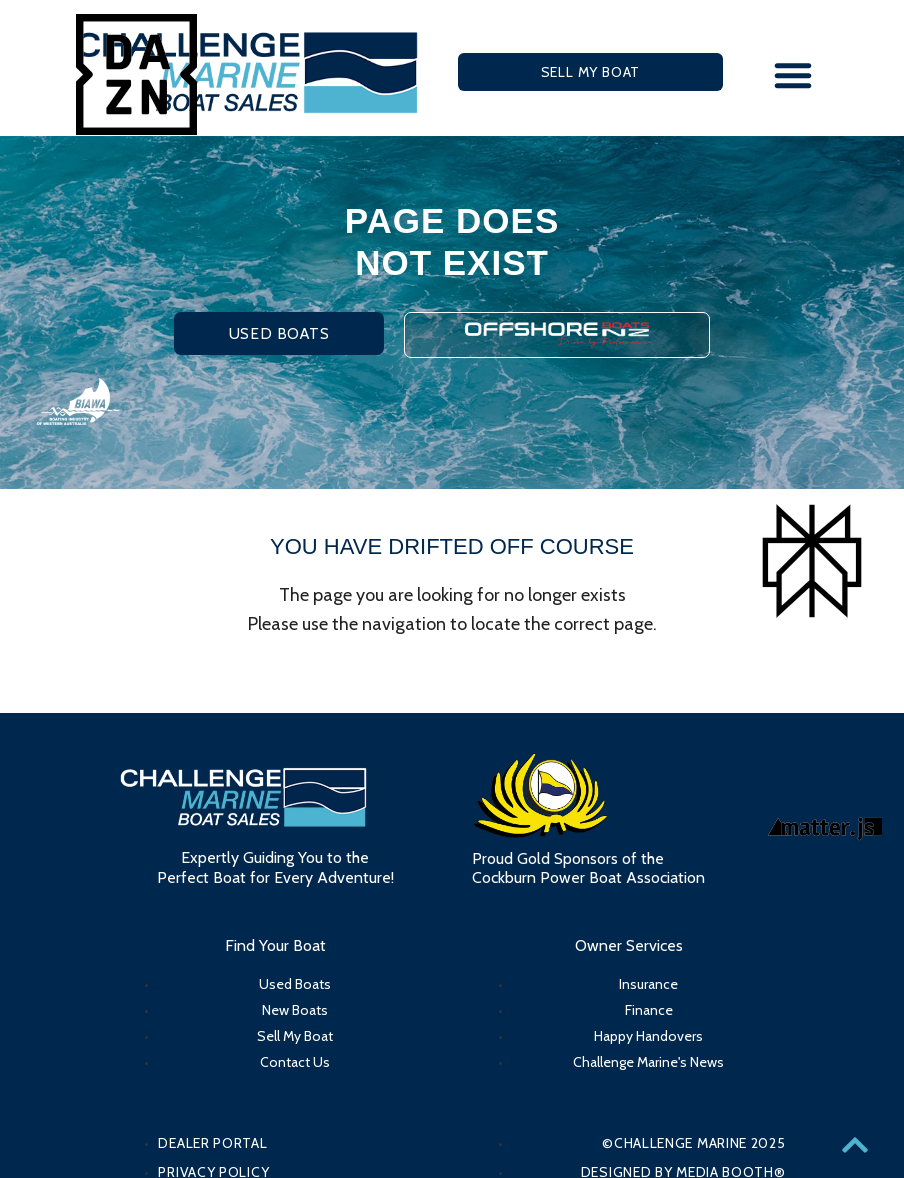 The width and height of the screenshot is (904, 1178). Describe the element at coordinates (812, 561) in the screenshot. I see `open perplexity ai app` at that location.